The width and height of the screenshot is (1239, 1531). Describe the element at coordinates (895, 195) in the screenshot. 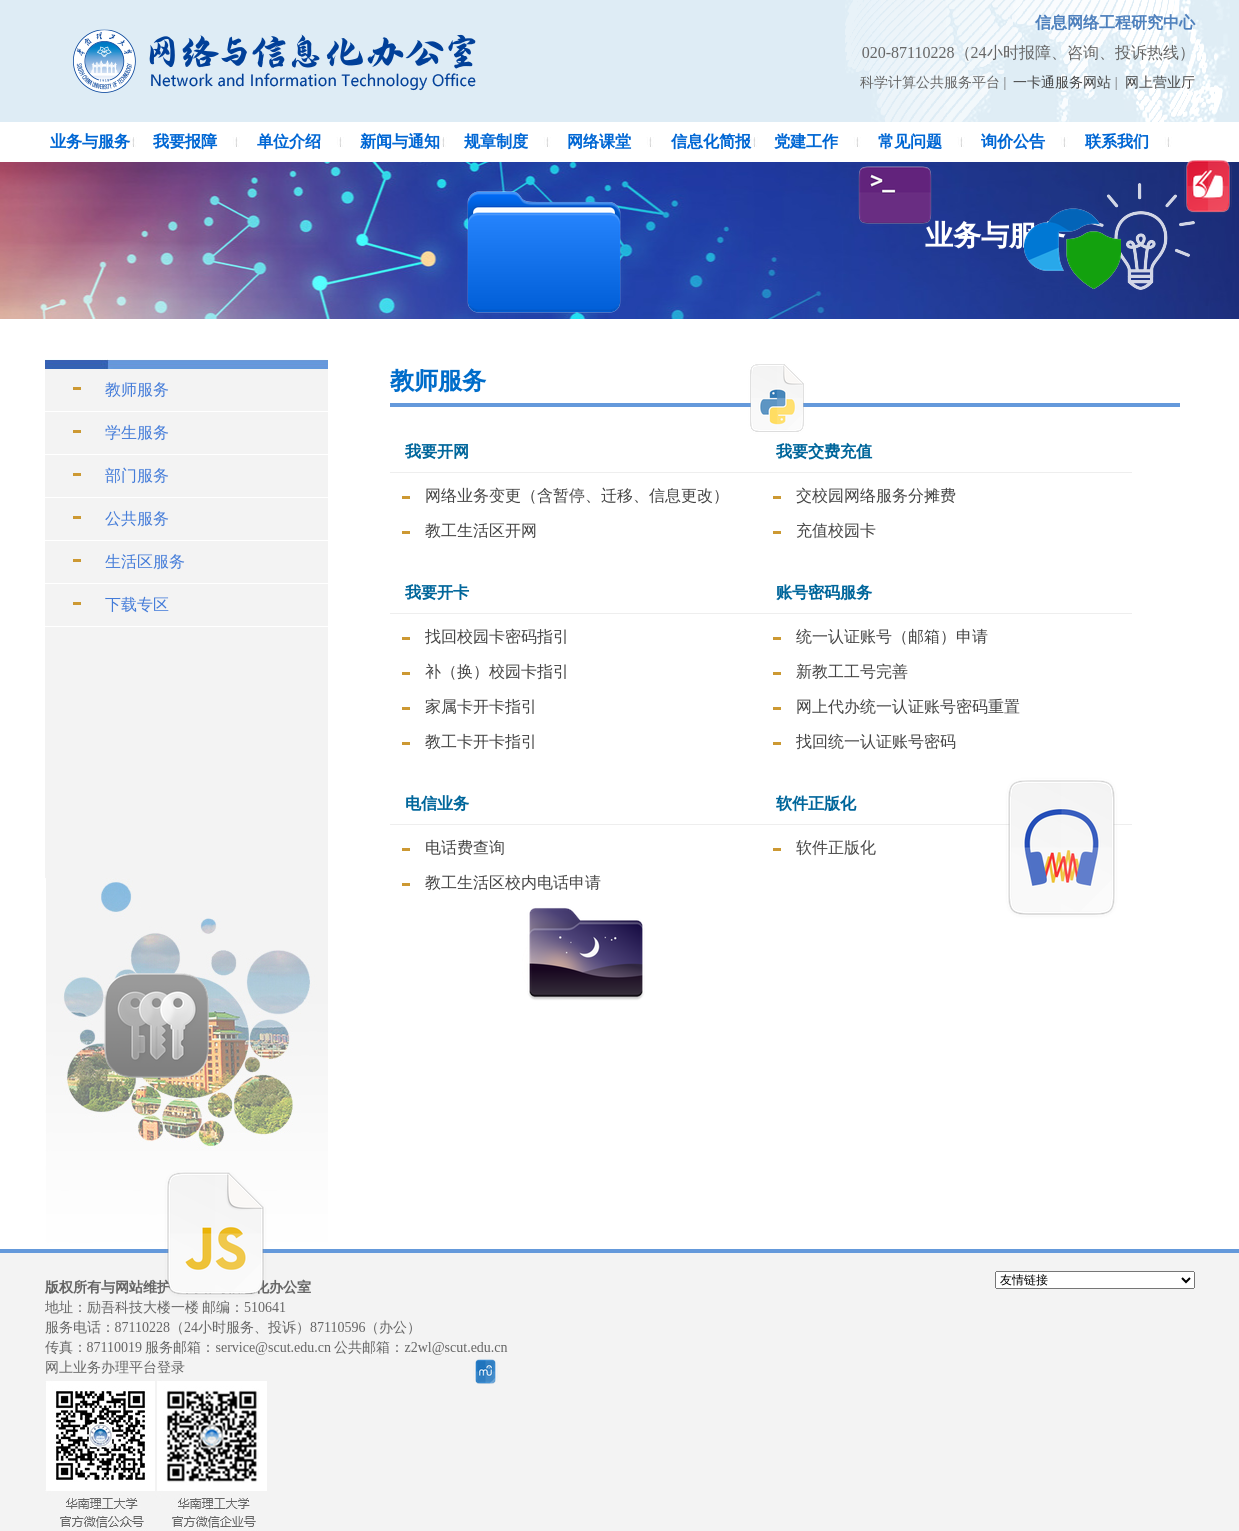

I see `open terminal with root/administrator privileges` at that location.